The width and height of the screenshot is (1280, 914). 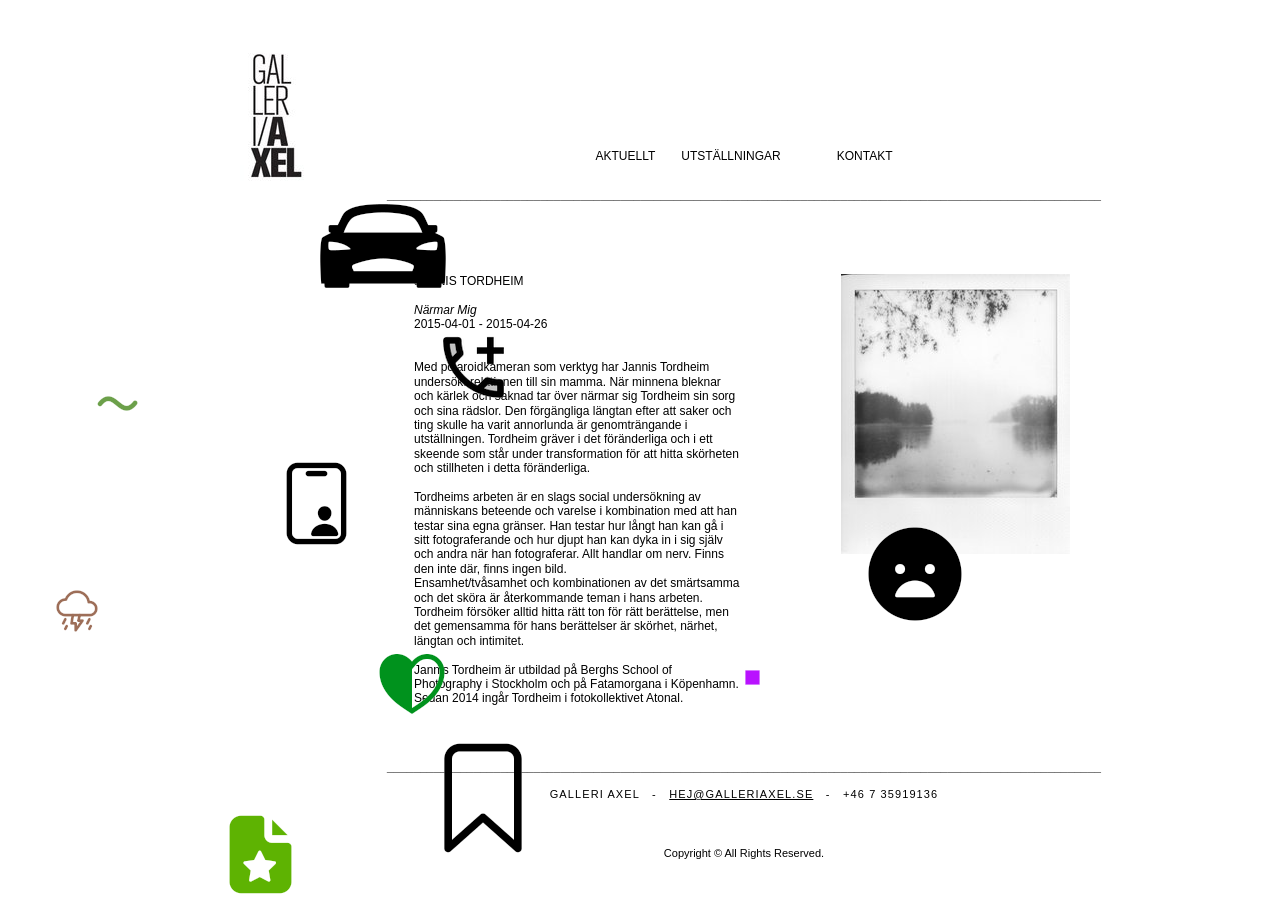 What do you see at coordinates (77, 611) in the screenshot?
I see `indicates thunderstorm weather conditions` at bounding box center [77, 611].